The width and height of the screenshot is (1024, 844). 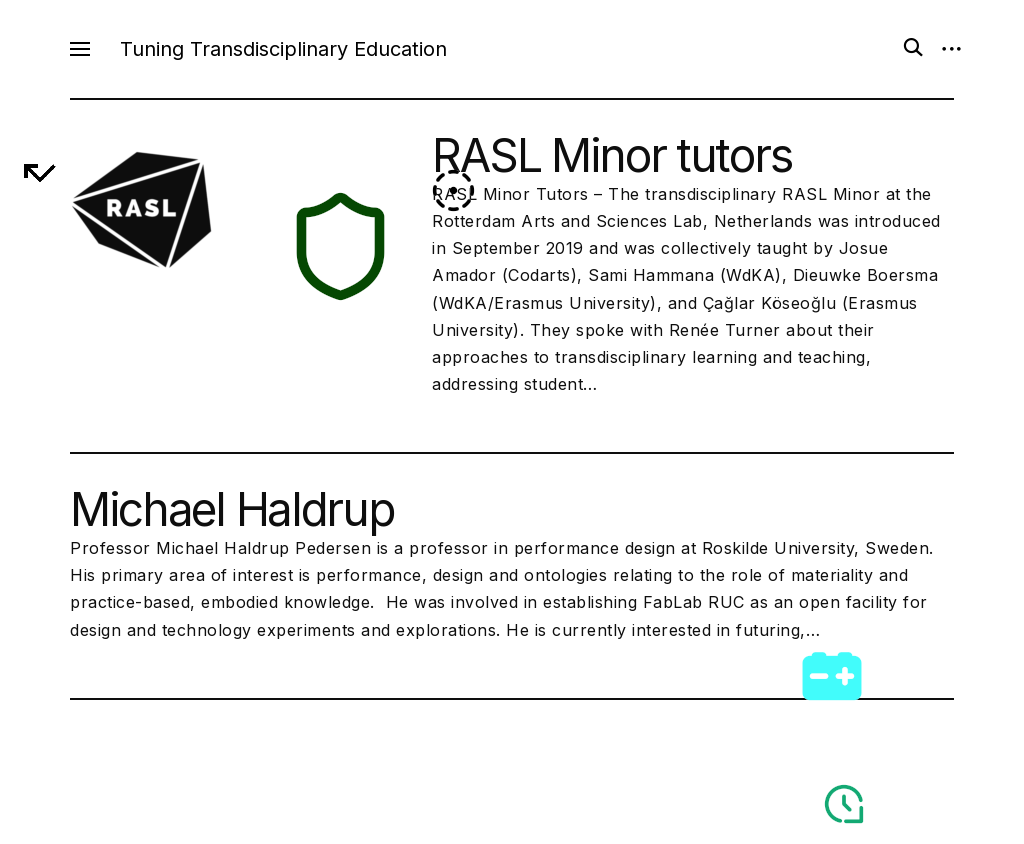 I want to click on set focus point or target area, so click(x=453, y=190).